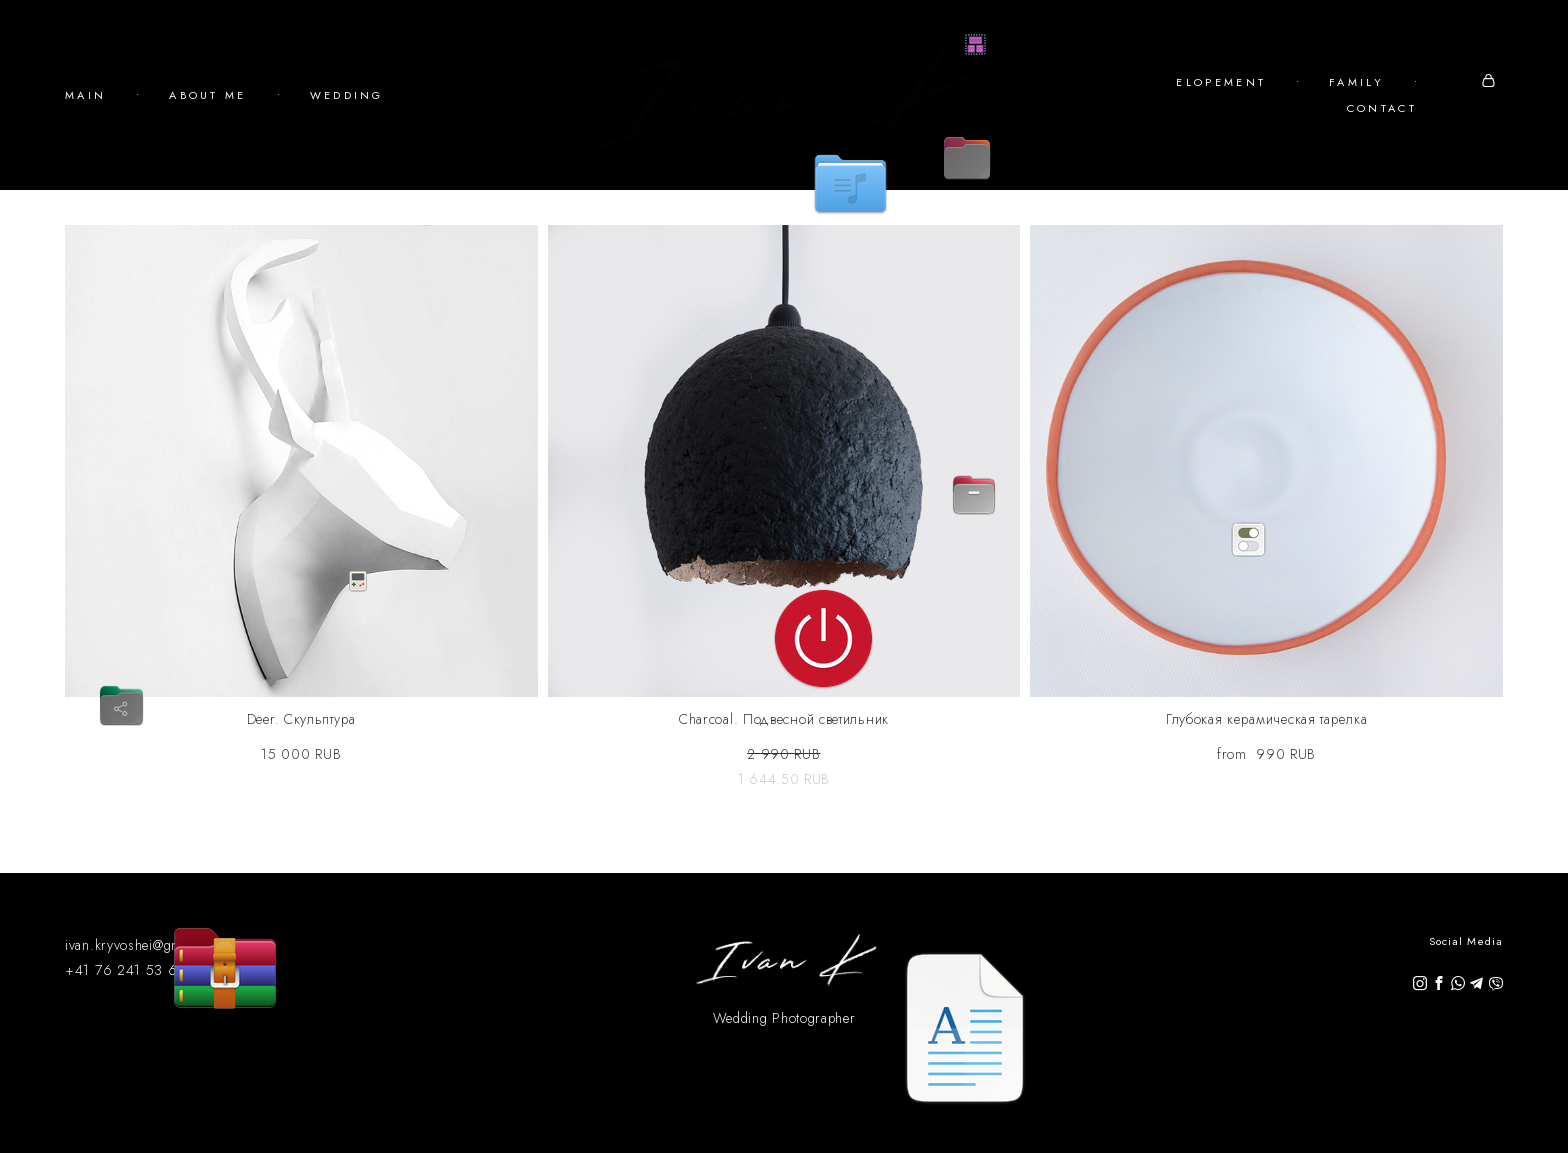 The image size is (1568, 1153). Describe the element at coordinates (967, 158) in the screenshot. I see `open file folder` at that location.